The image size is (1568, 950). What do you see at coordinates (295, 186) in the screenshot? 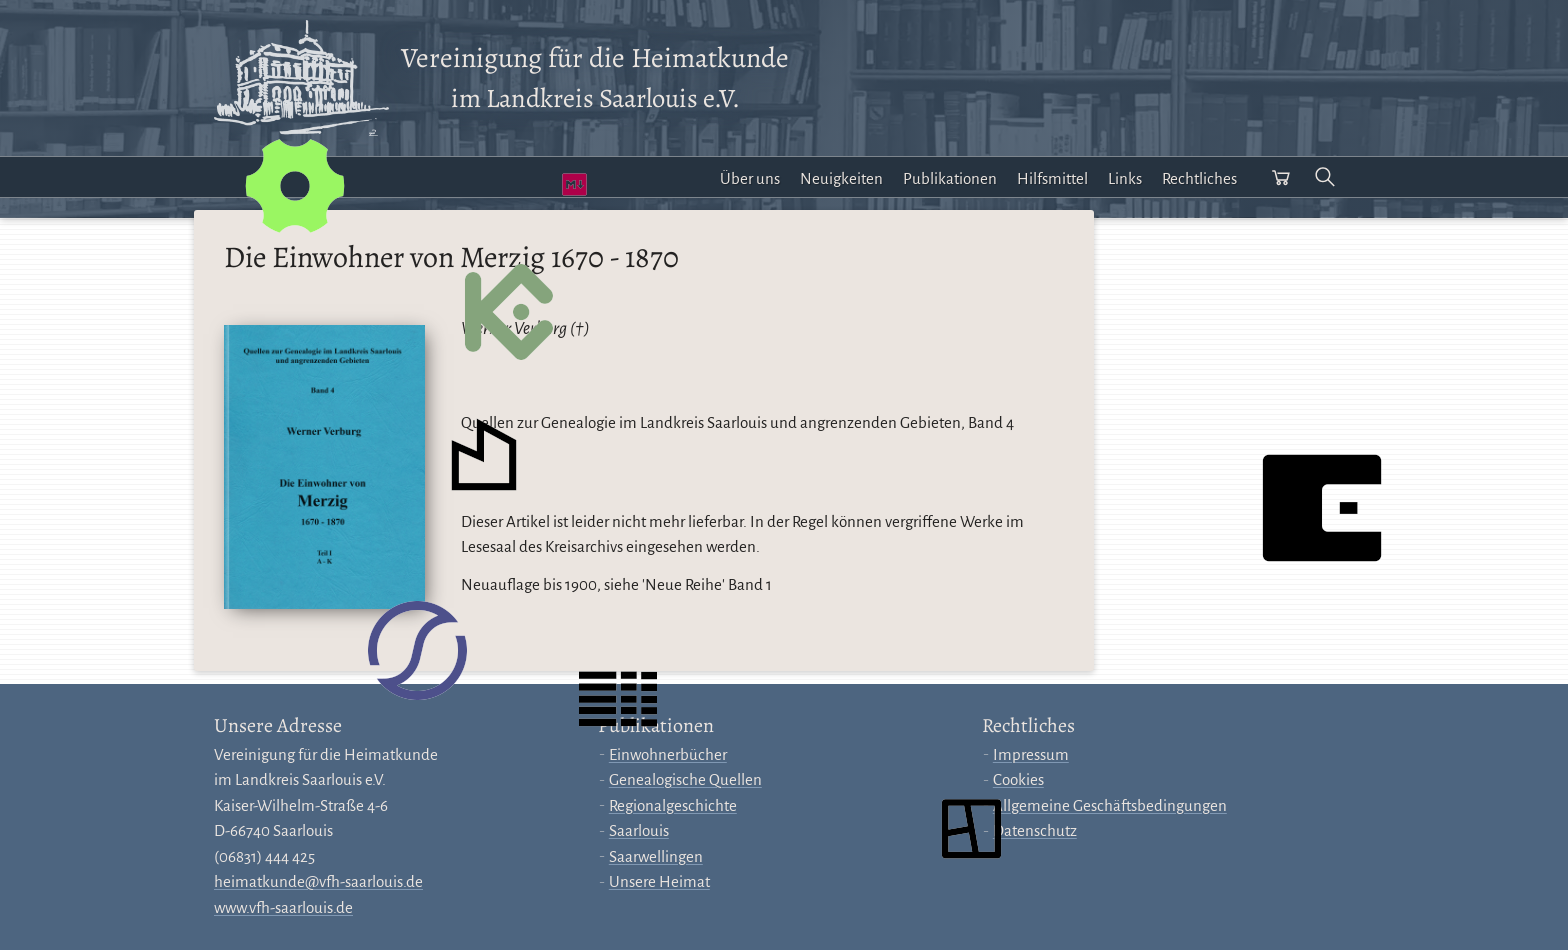
I see `open settings menu` at bounding box center [295, 186].